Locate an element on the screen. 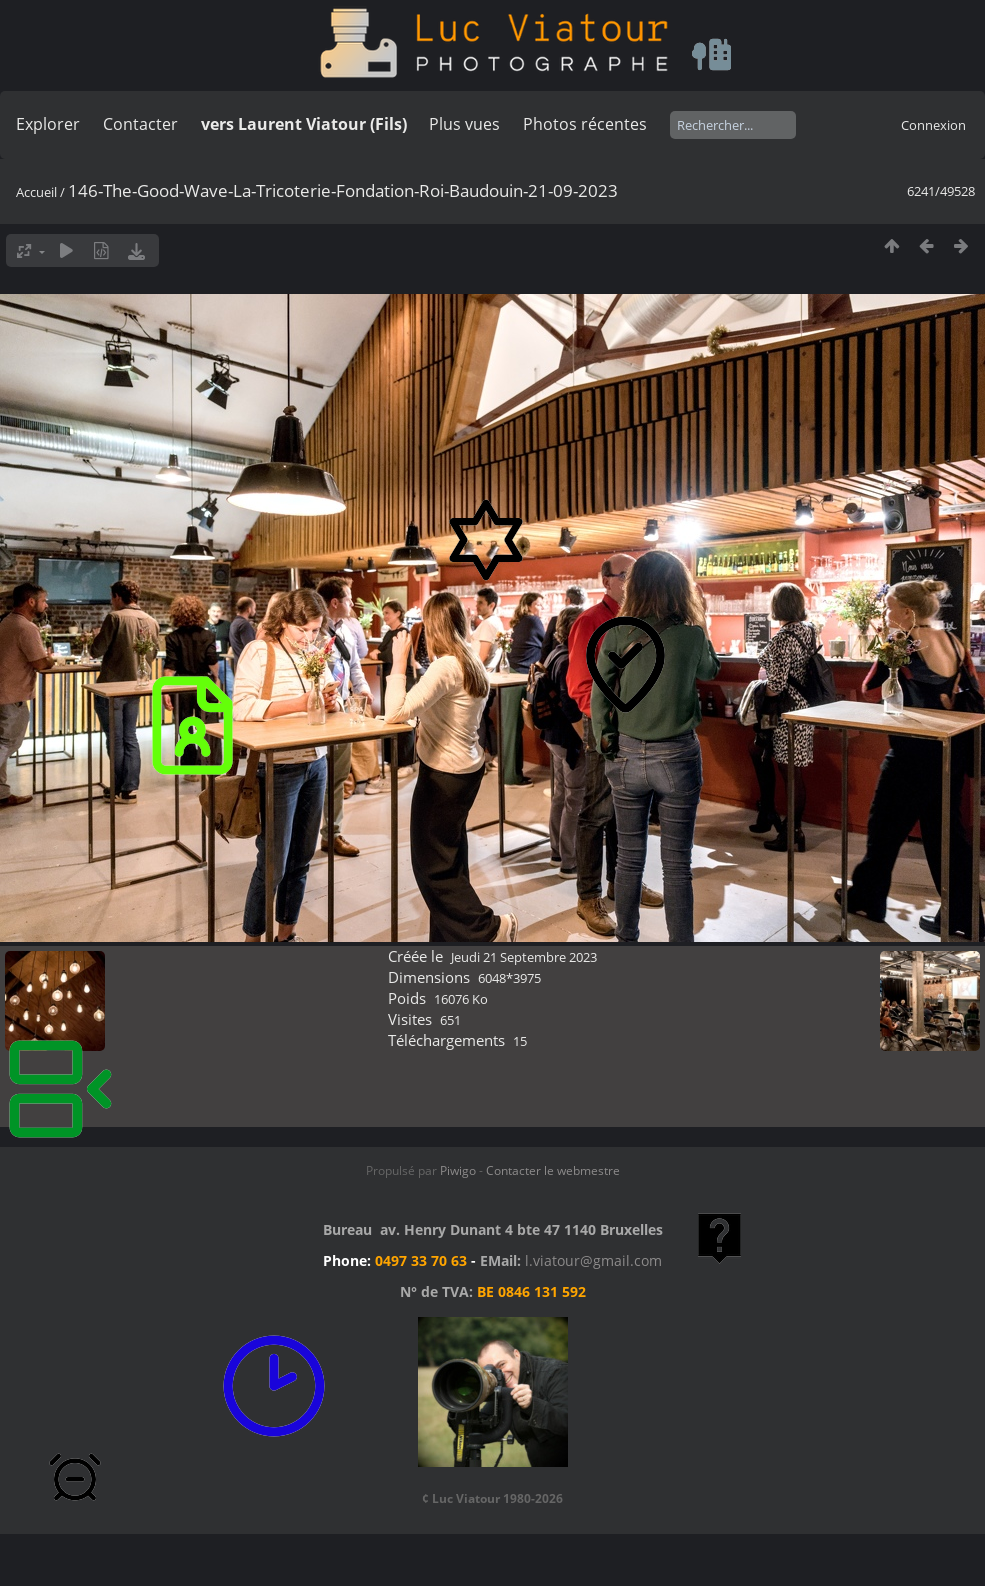  access live help or support chat is located at coordinates (719, 1237).